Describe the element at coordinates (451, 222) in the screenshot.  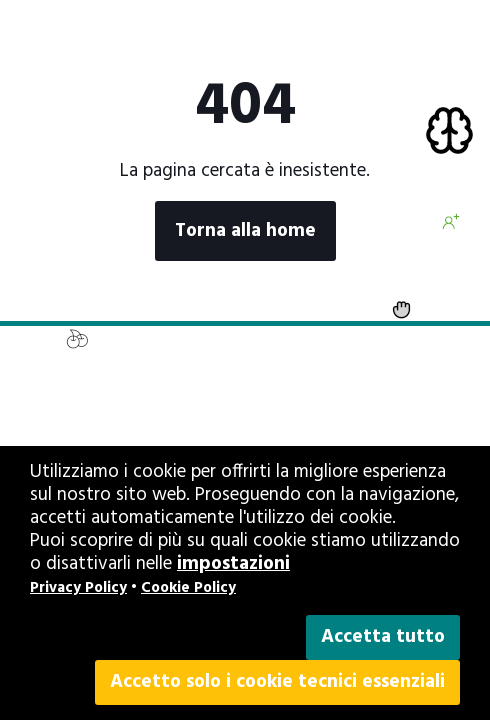
I see `add a new user or contact` at that location.